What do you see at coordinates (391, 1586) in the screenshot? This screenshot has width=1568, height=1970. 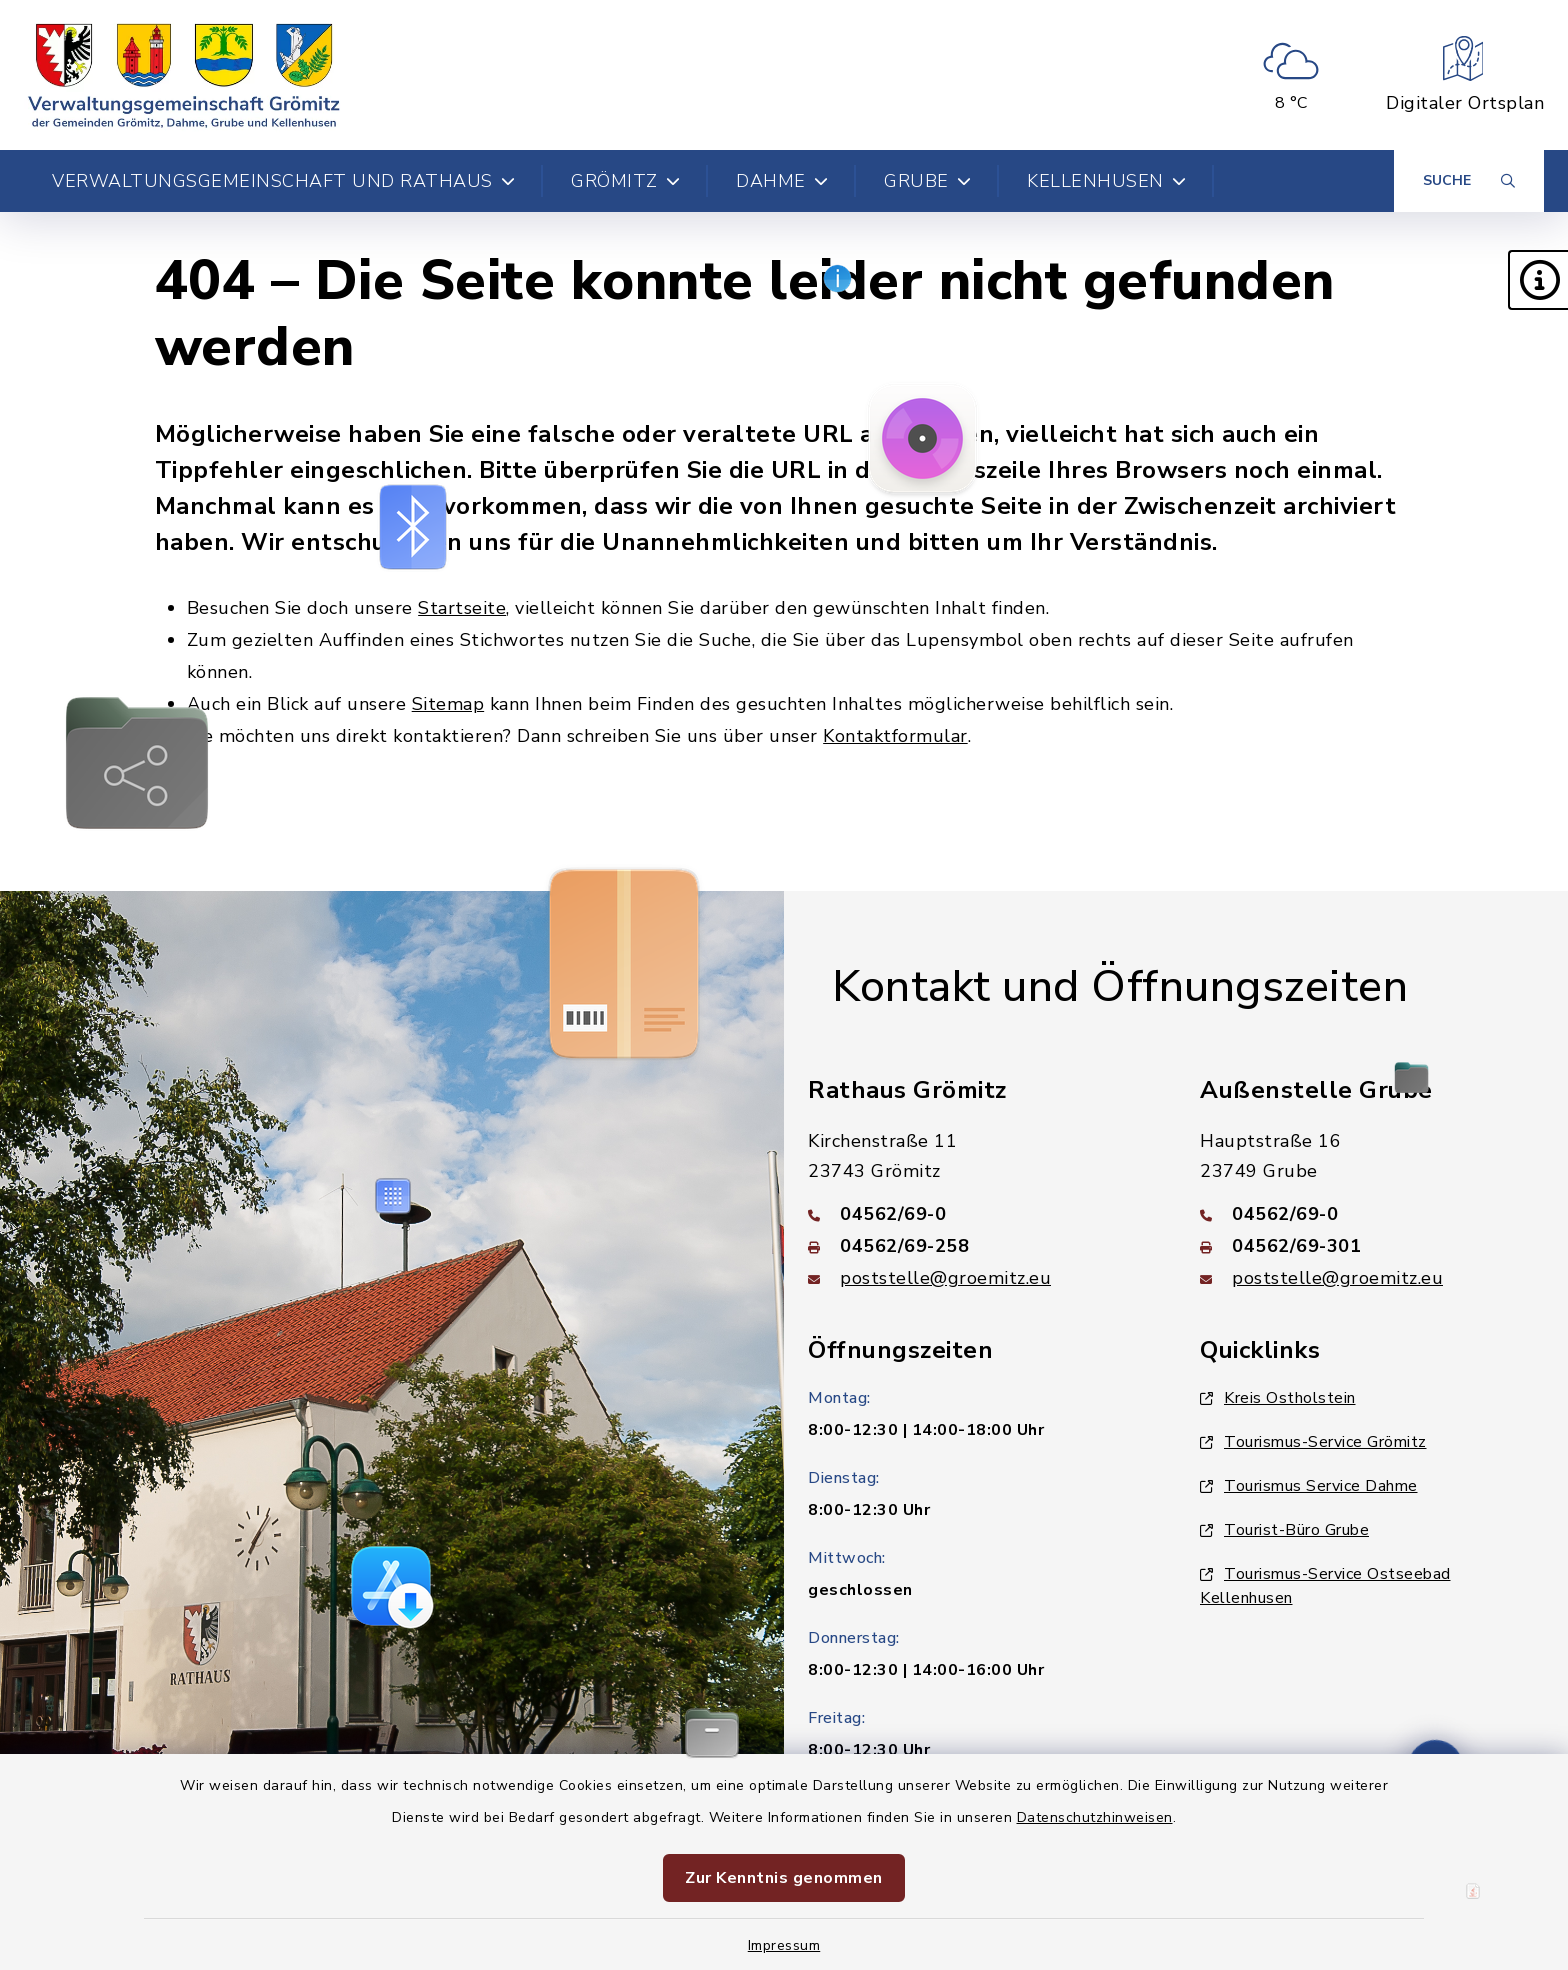 I see `install or download new applications` at bounding box center [391, 1586].